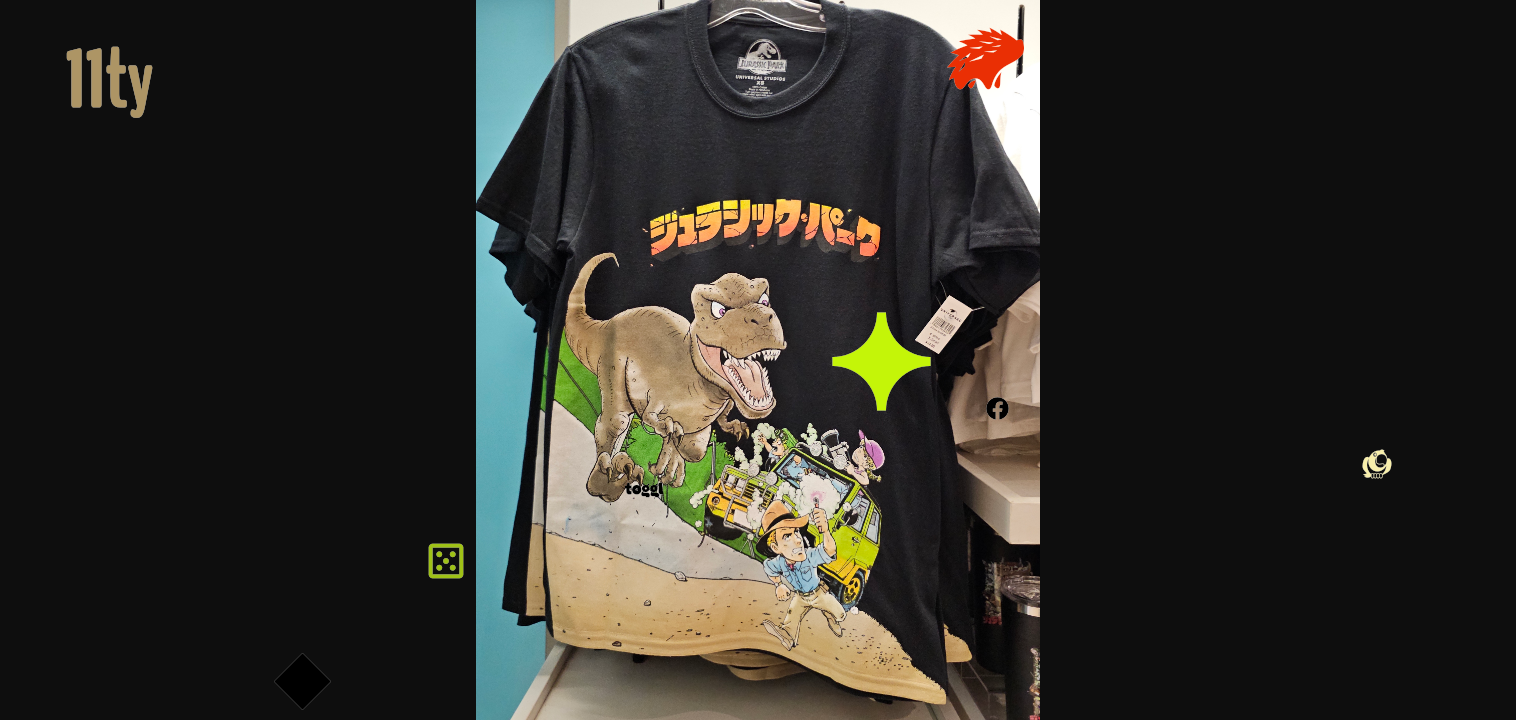 The image size is (1516, 720). Describe the element at coordinates (1377, 464) in the screenshot. I see `themeisle brand logo` at that location.